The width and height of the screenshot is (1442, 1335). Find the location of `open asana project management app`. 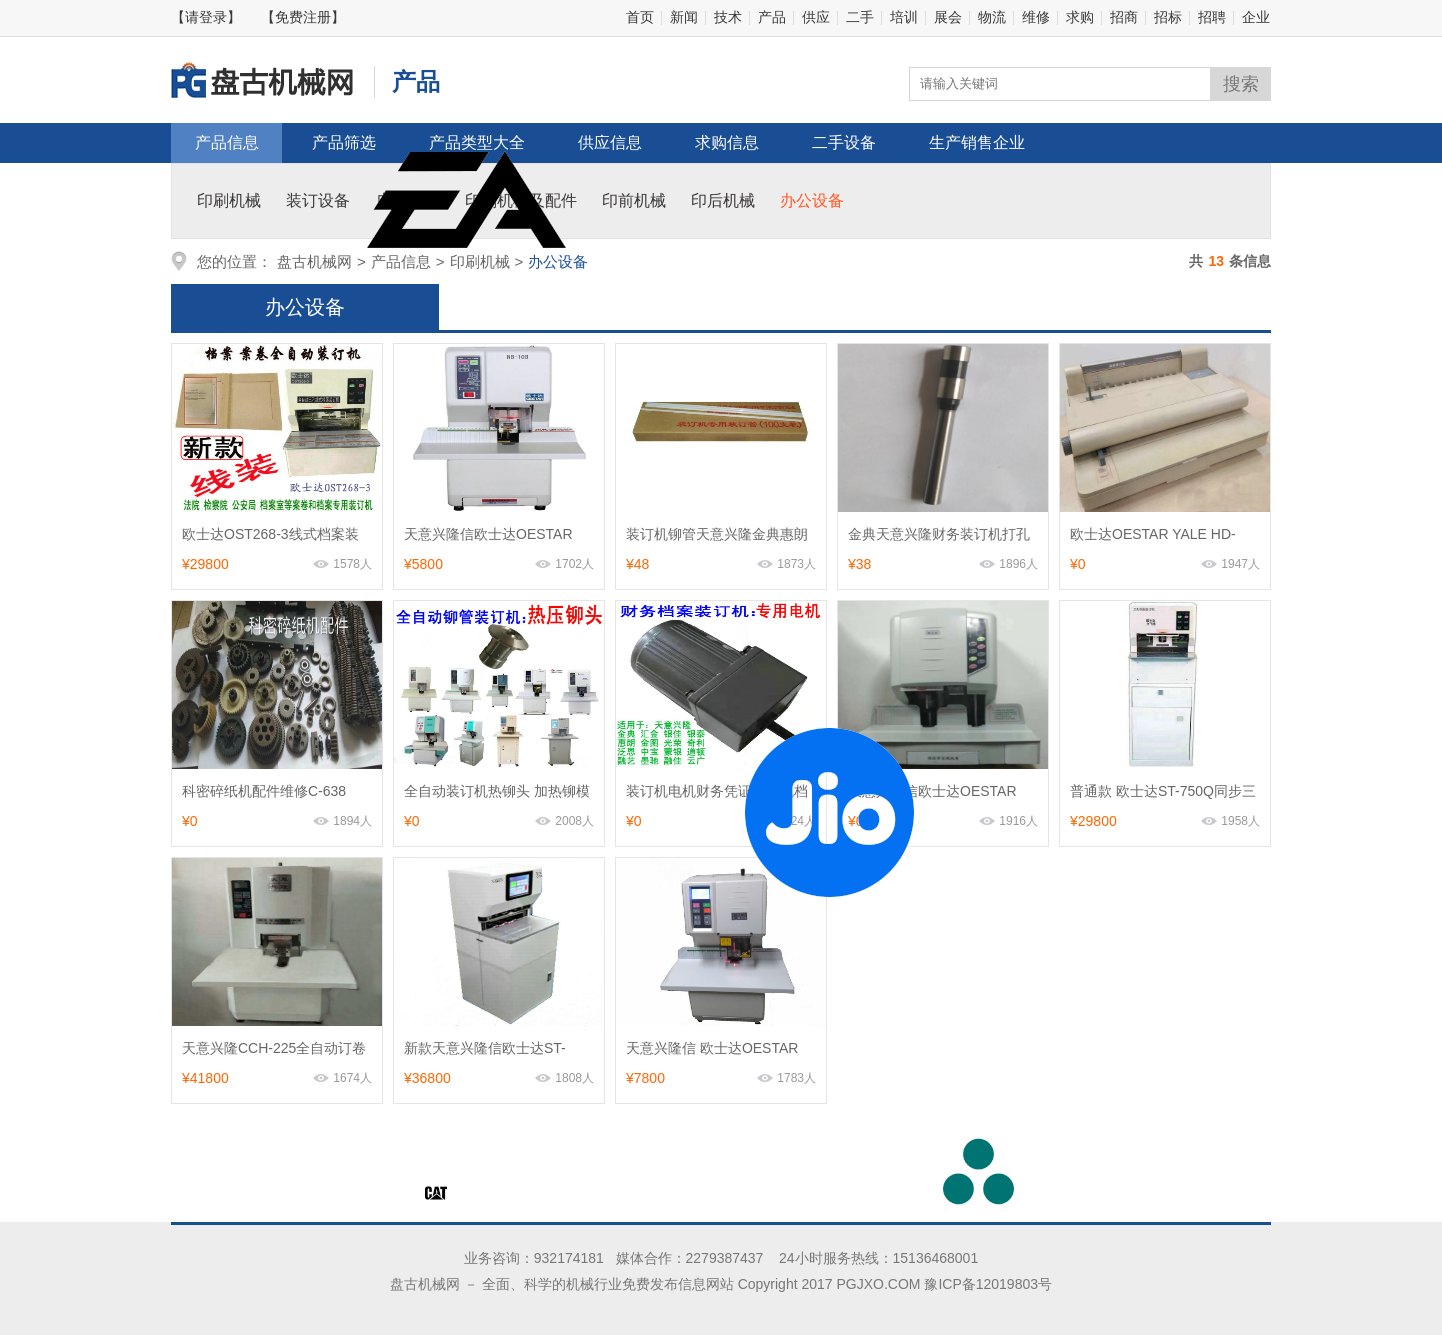

open asana project management app is located at coordinates (978, 1171).